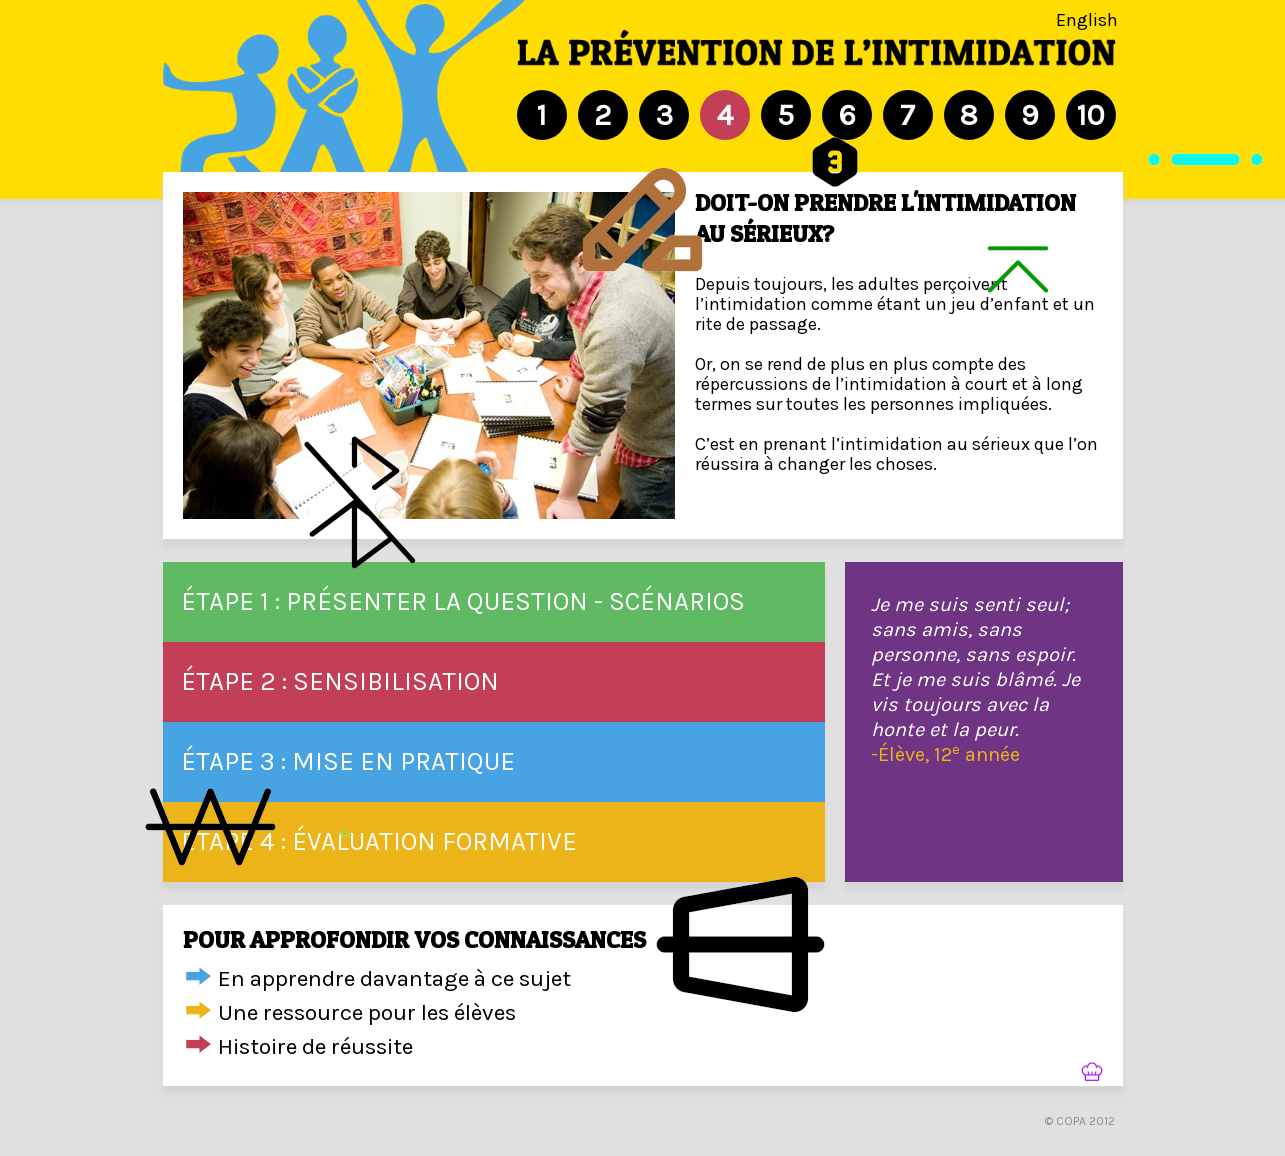 The height and width of the screenshot is (1156, 1285). I want to click on indicates south korean won currency, so click(210, 822).